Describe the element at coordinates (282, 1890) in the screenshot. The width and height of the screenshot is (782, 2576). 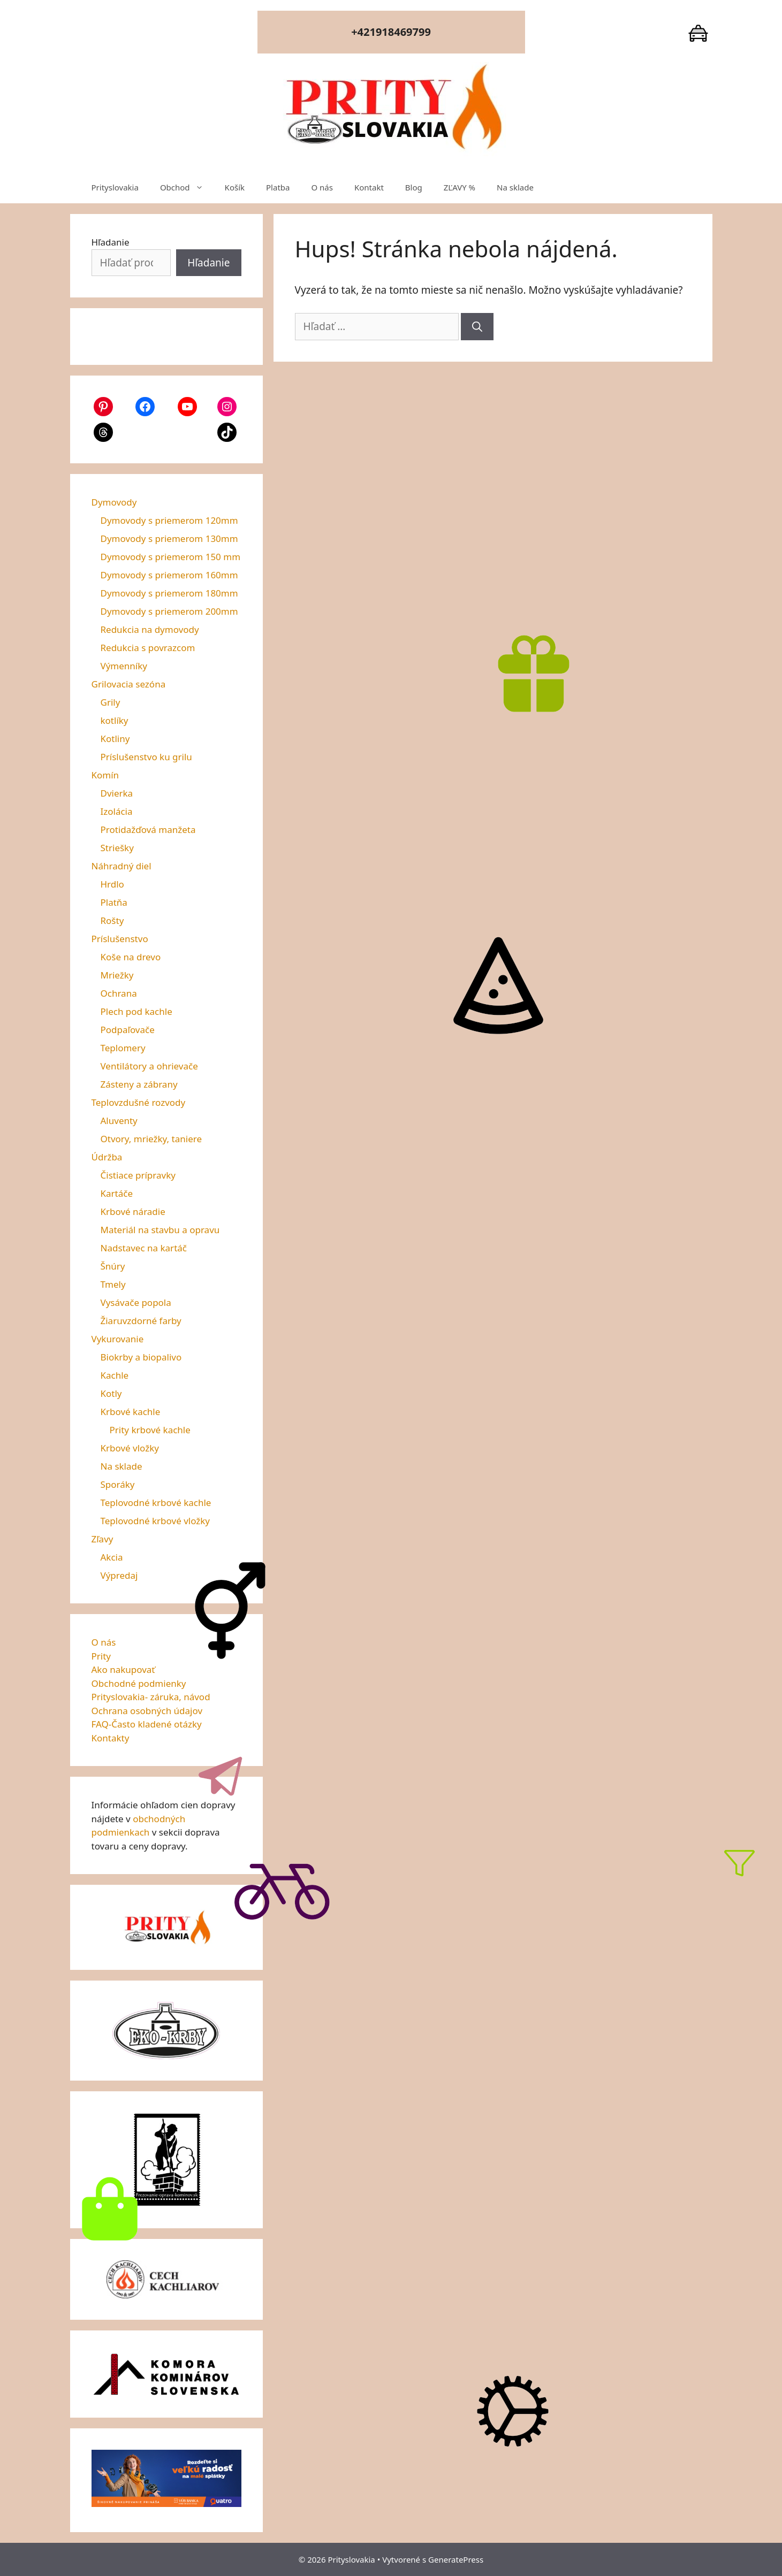
I see `access bike rental or cycling options` at that location.